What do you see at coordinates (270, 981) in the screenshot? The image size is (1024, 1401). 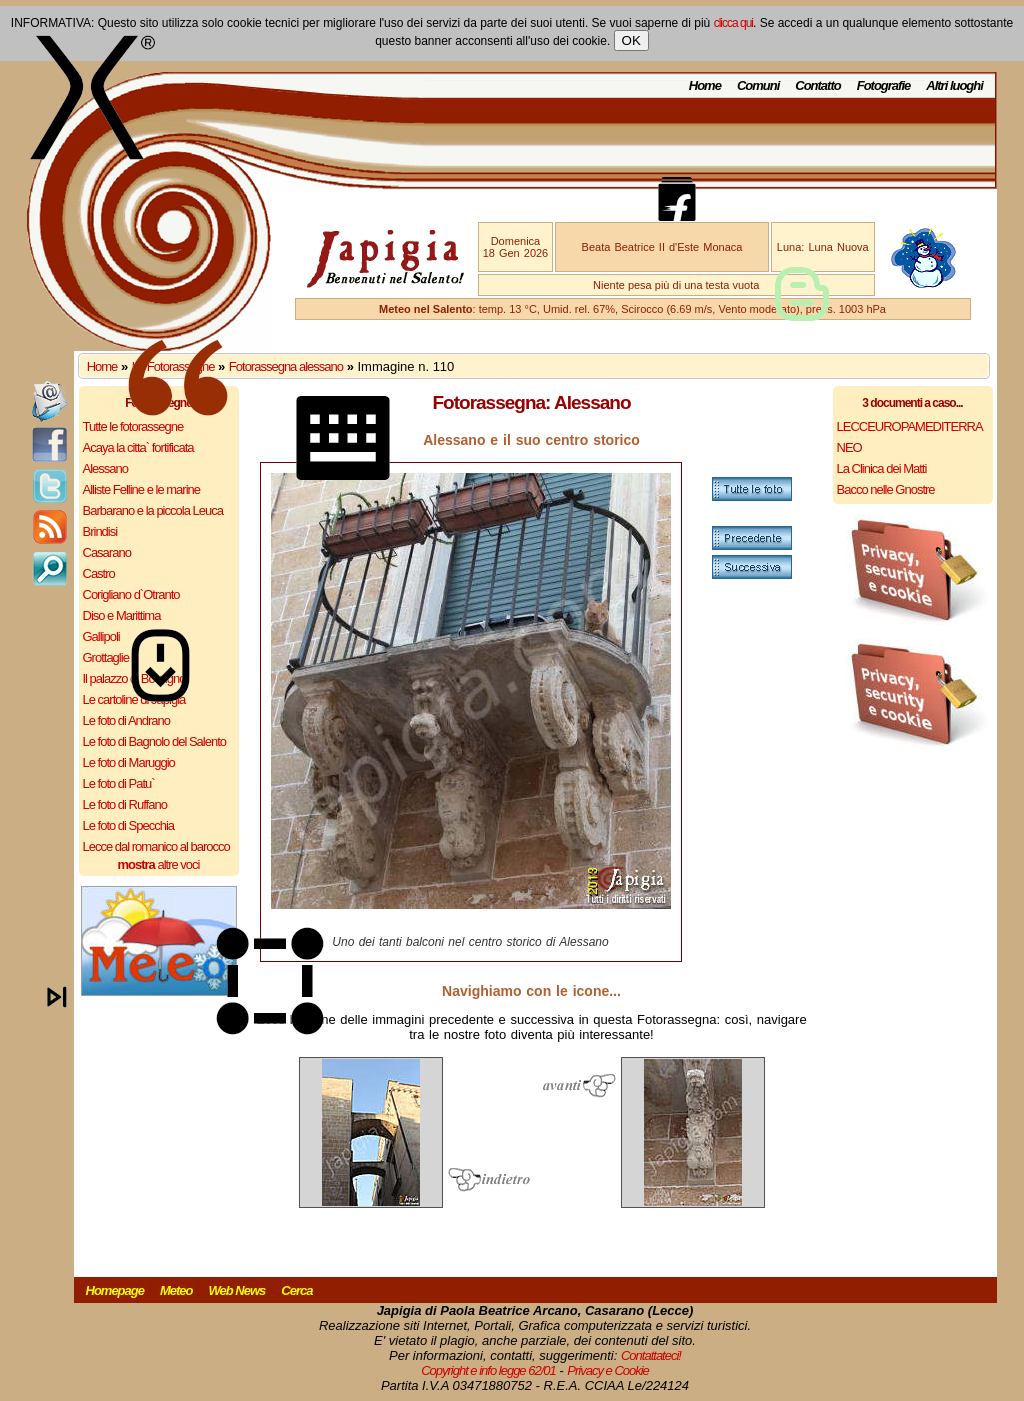 I see `access shape tools or vector editing` at bounding box center [270, 981].